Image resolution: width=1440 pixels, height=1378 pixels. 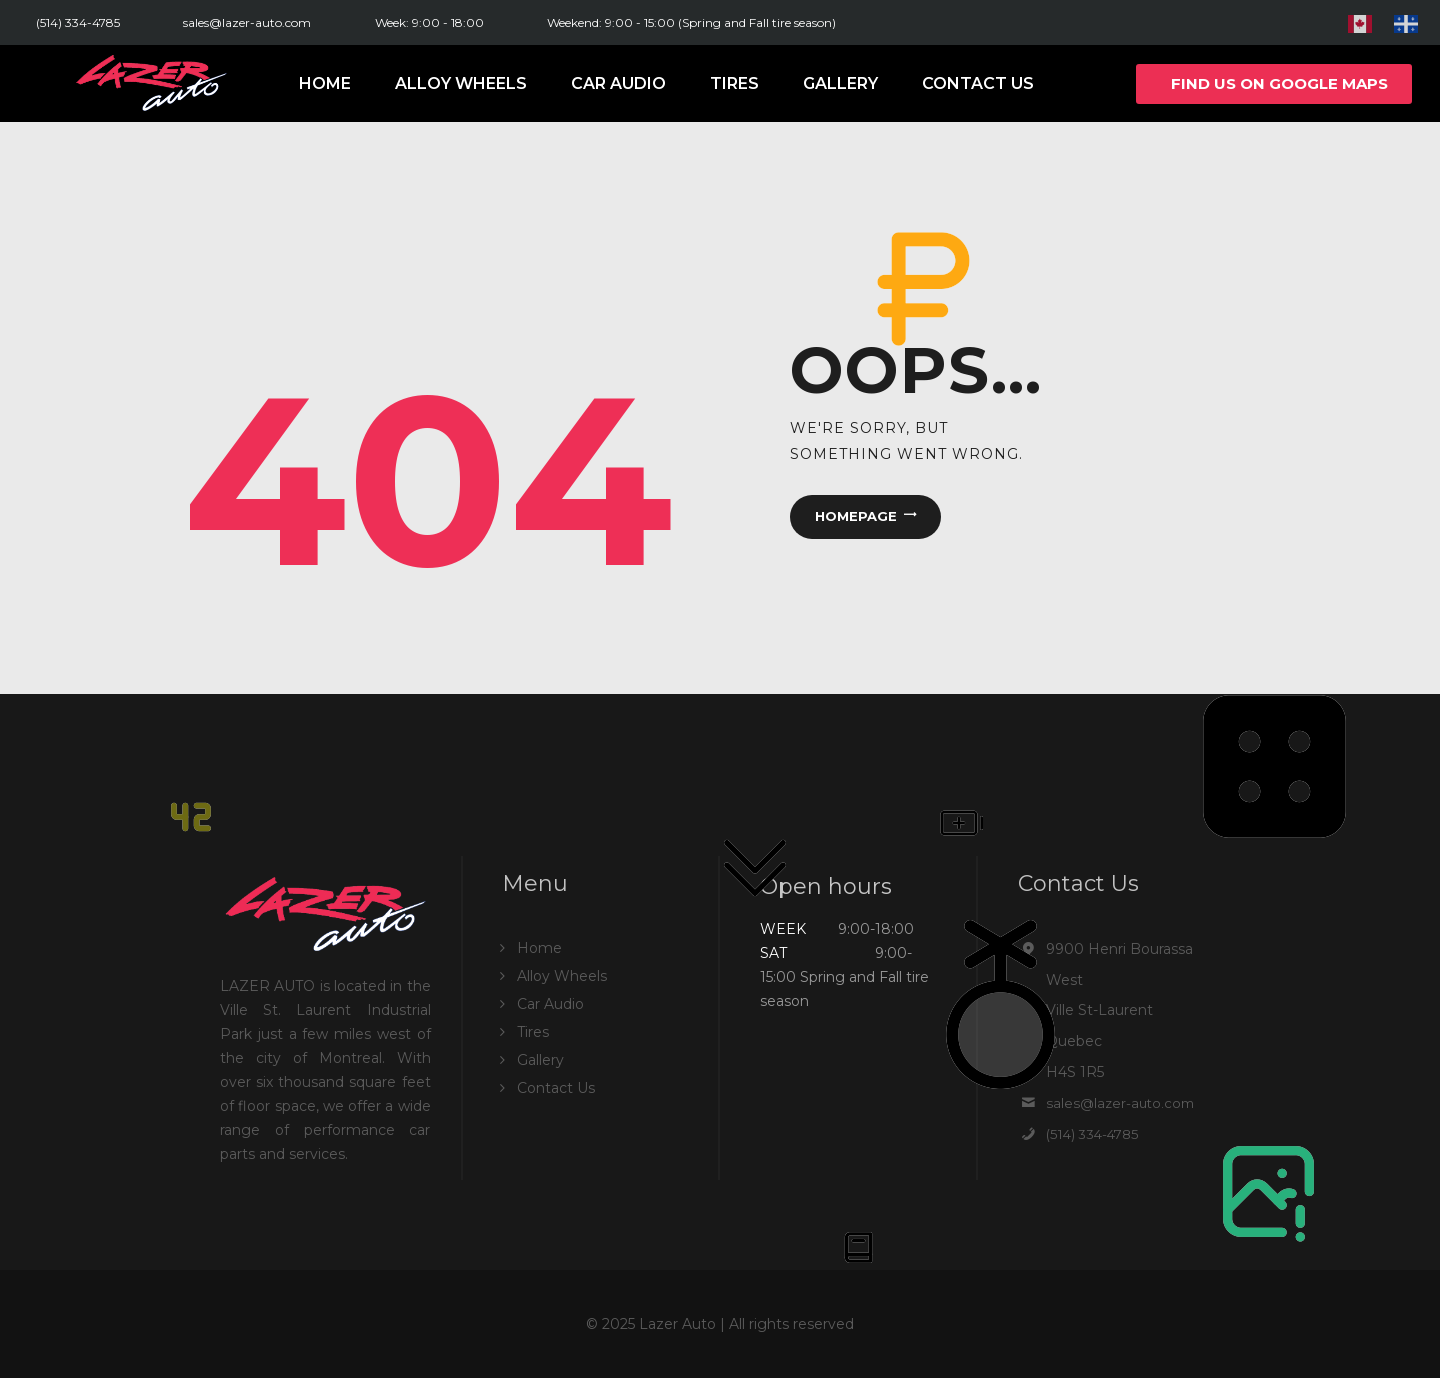 I want to click on displays the number 42 as a label or count indicator, so click(x=191, y=817).